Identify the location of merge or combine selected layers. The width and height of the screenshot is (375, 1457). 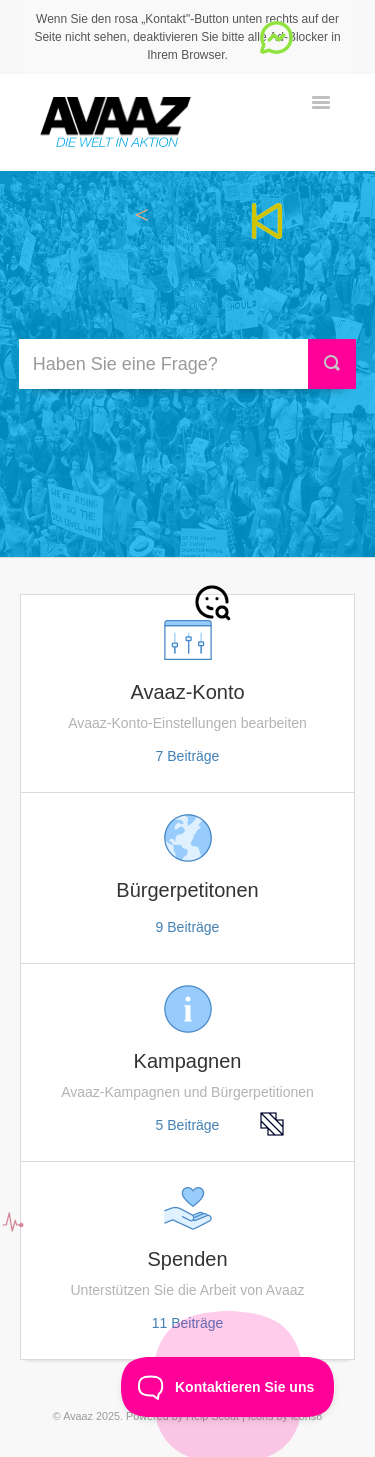
(272, 1124).